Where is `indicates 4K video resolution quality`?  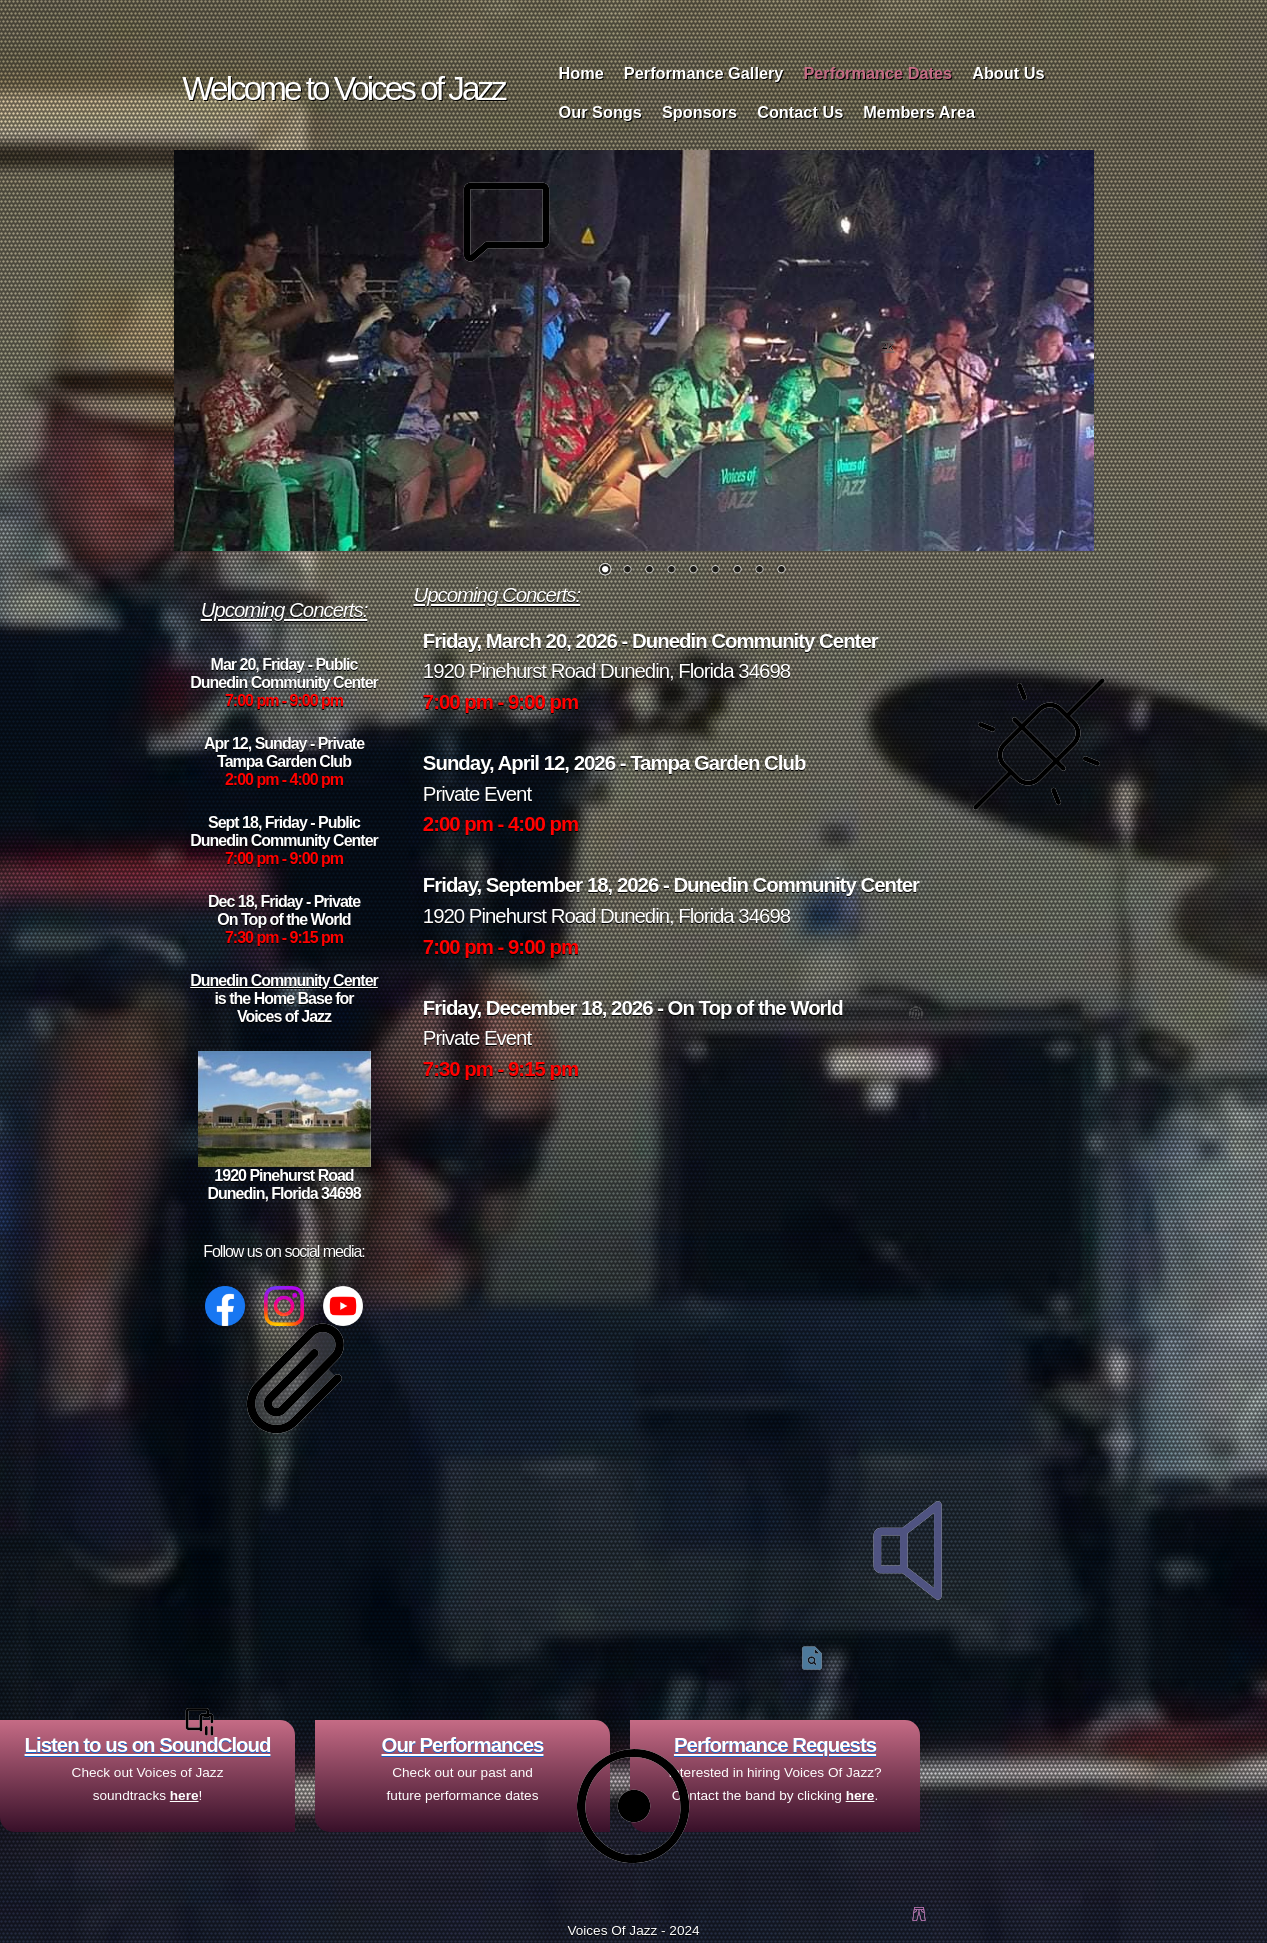
indicates 4K video resolution quality is located at coordinates (888, 347).